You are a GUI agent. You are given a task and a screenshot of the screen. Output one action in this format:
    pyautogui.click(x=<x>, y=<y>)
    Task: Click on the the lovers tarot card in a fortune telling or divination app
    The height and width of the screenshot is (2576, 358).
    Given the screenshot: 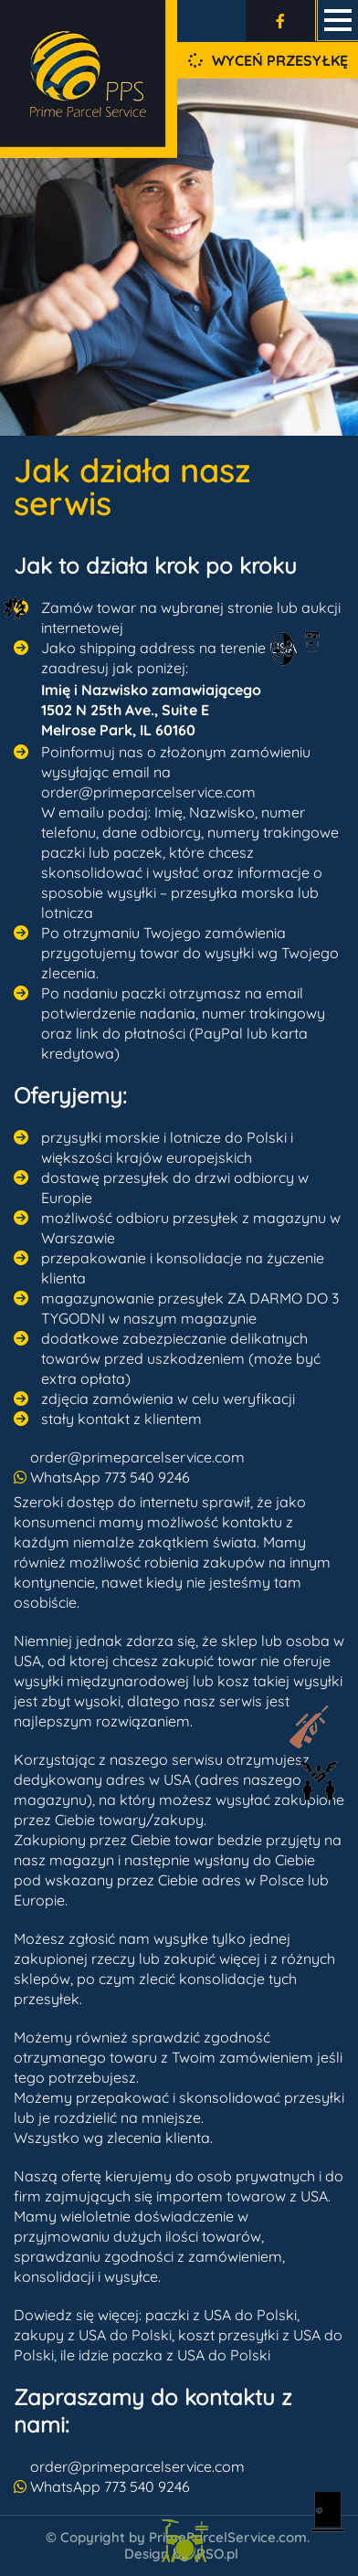 What is the action you would take?
    pyautogui.click(x=319, y=1781)
    